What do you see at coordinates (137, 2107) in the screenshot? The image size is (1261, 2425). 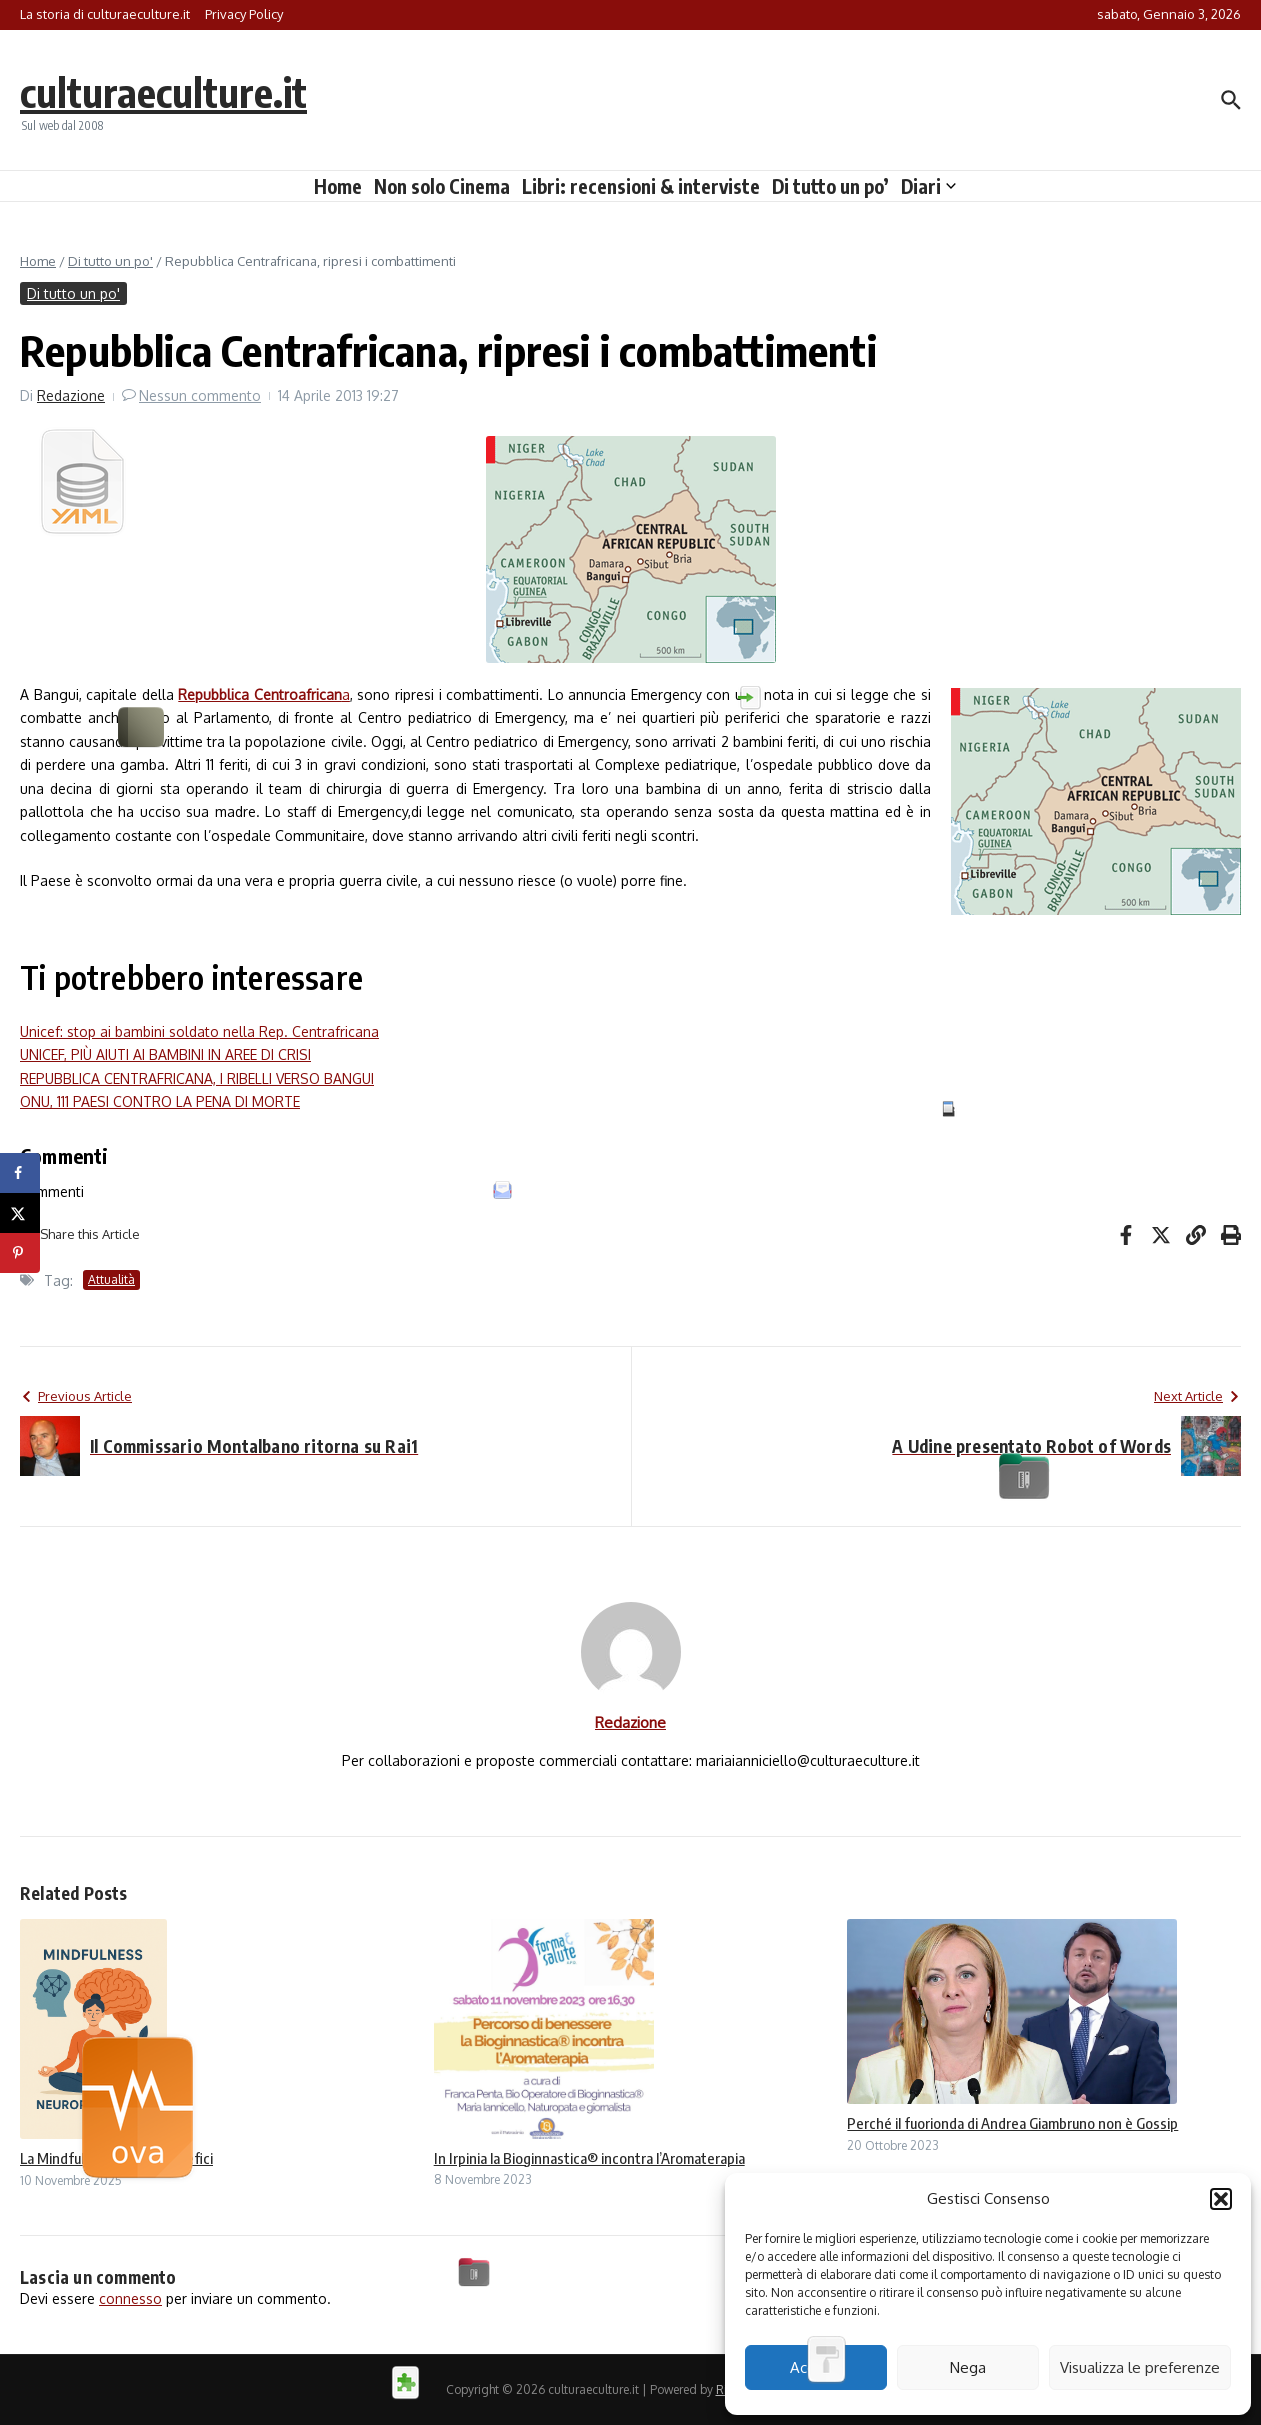 I see `a VirtualBox appliance file (.ova format)` at bounding box center [137, 2107].